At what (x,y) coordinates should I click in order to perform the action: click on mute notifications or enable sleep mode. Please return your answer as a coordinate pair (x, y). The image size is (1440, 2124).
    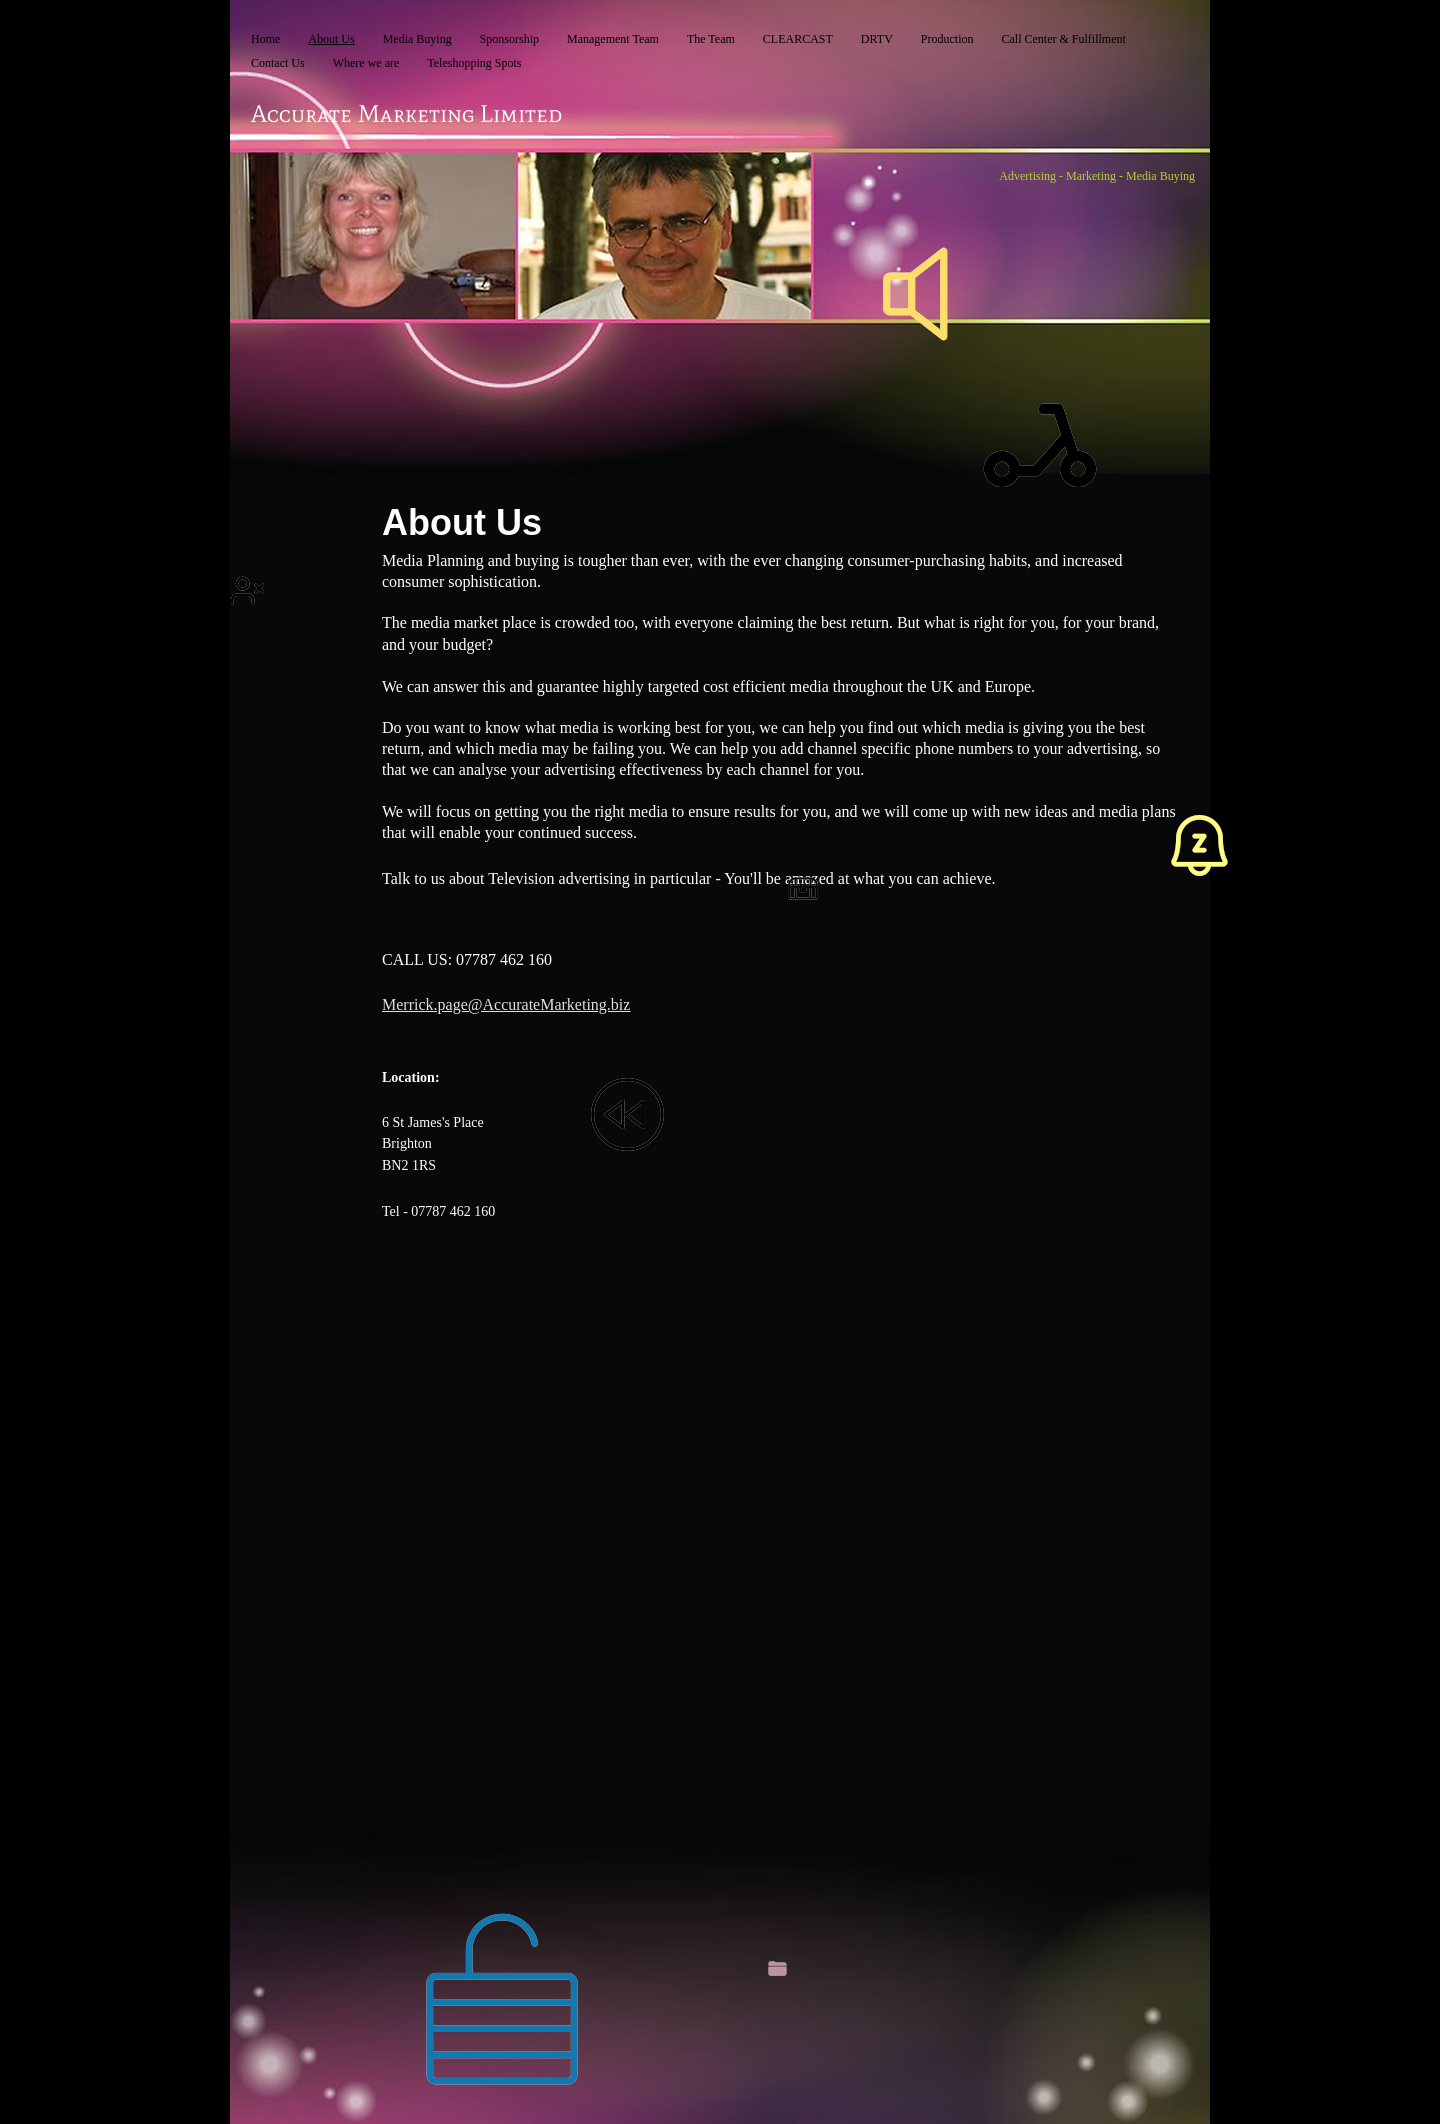
    Looking at the image, I should click on (1199, 845).